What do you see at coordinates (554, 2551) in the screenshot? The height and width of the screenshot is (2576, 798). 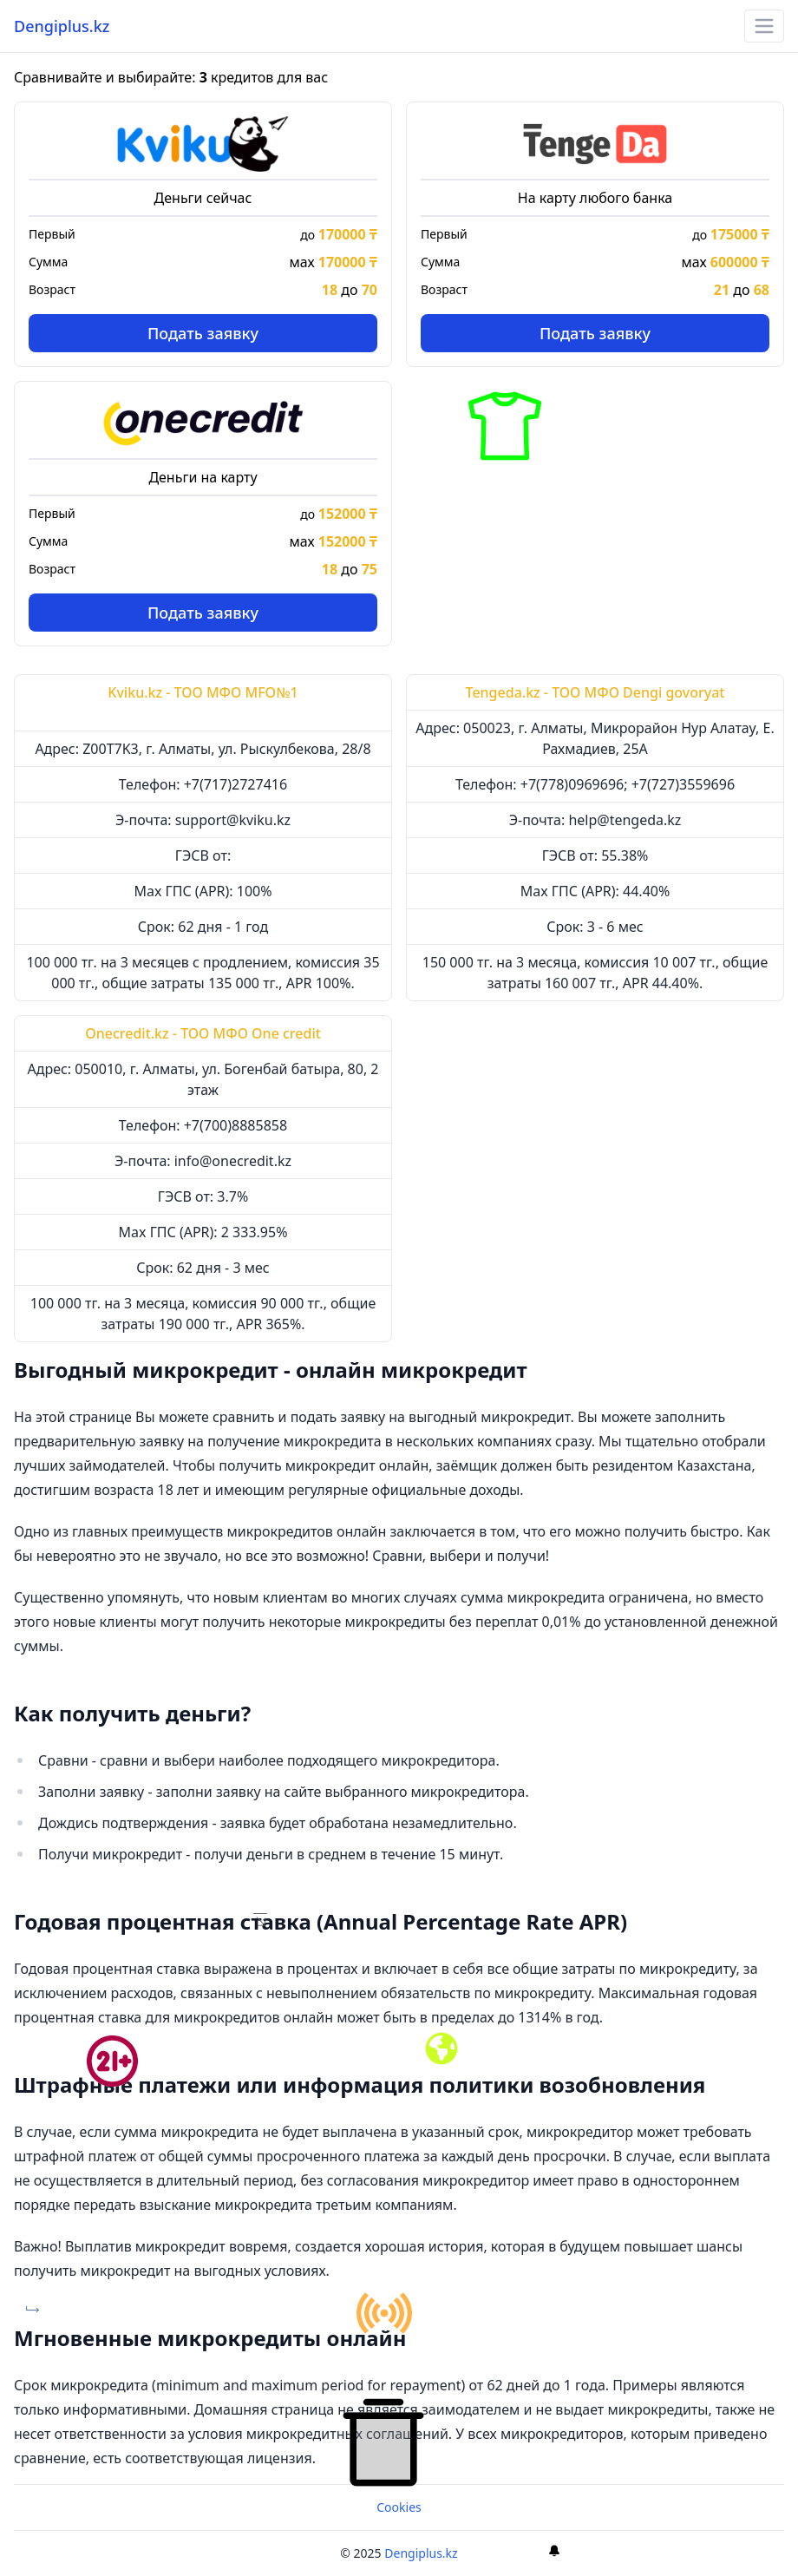 I see `view notifications` at bounding box center [554, 2551].